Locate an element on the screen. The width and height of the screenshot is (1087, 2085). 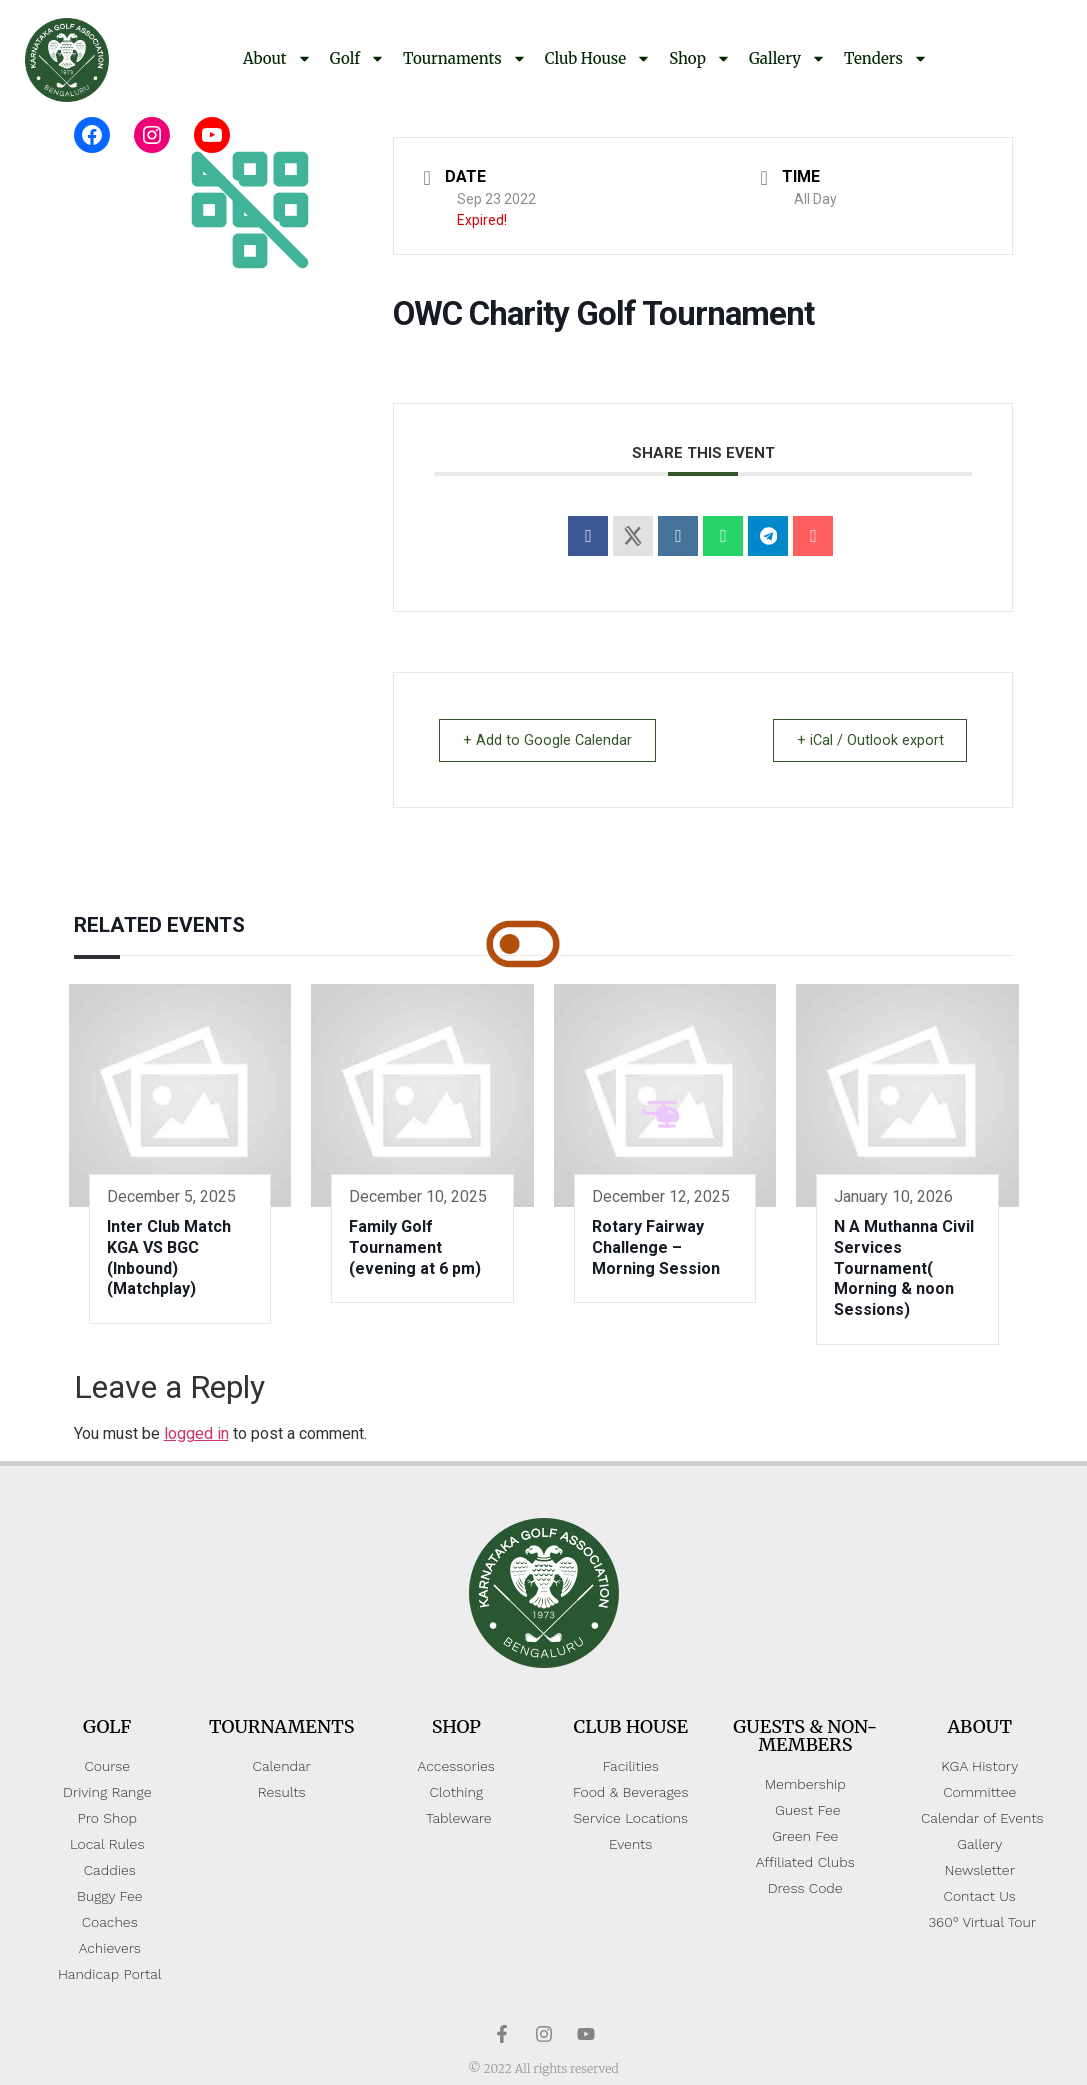
dialpad is currently disabled is located at coordinates (250, 210).